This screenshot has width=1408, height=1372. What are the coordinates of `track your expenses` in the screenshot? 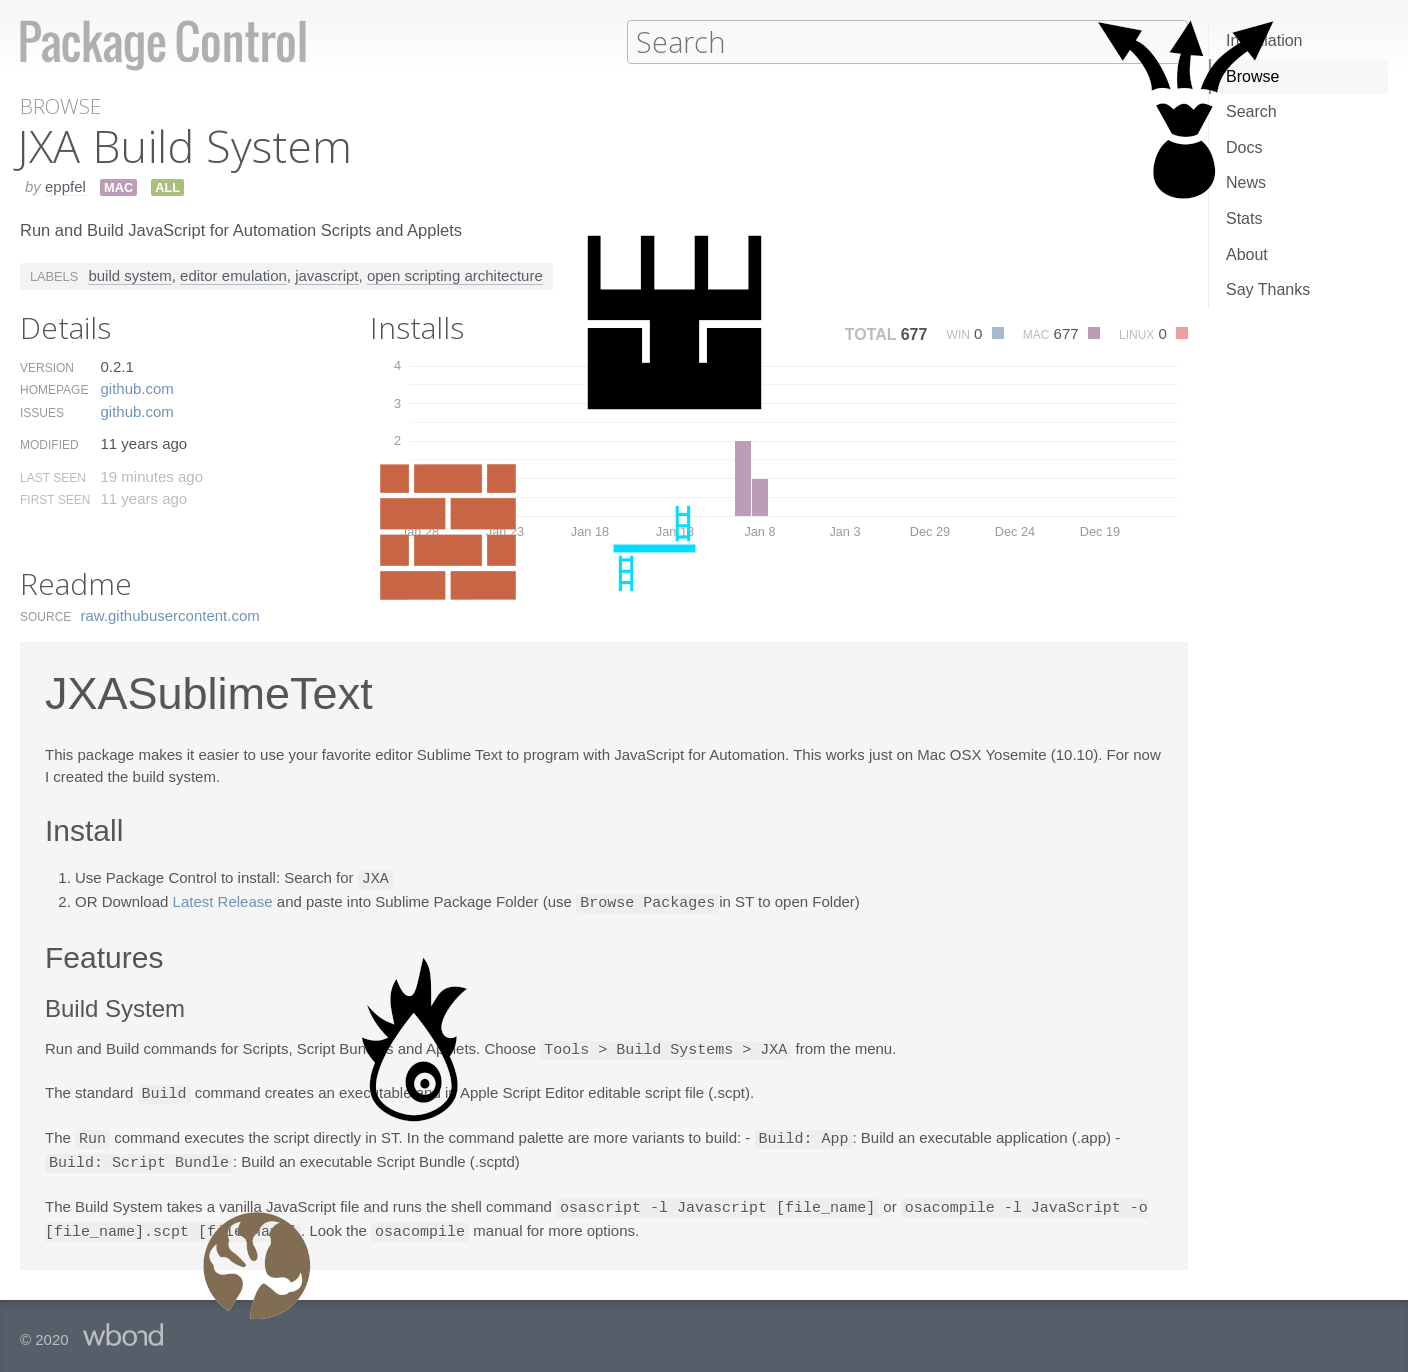 It's located at (1186, 109).